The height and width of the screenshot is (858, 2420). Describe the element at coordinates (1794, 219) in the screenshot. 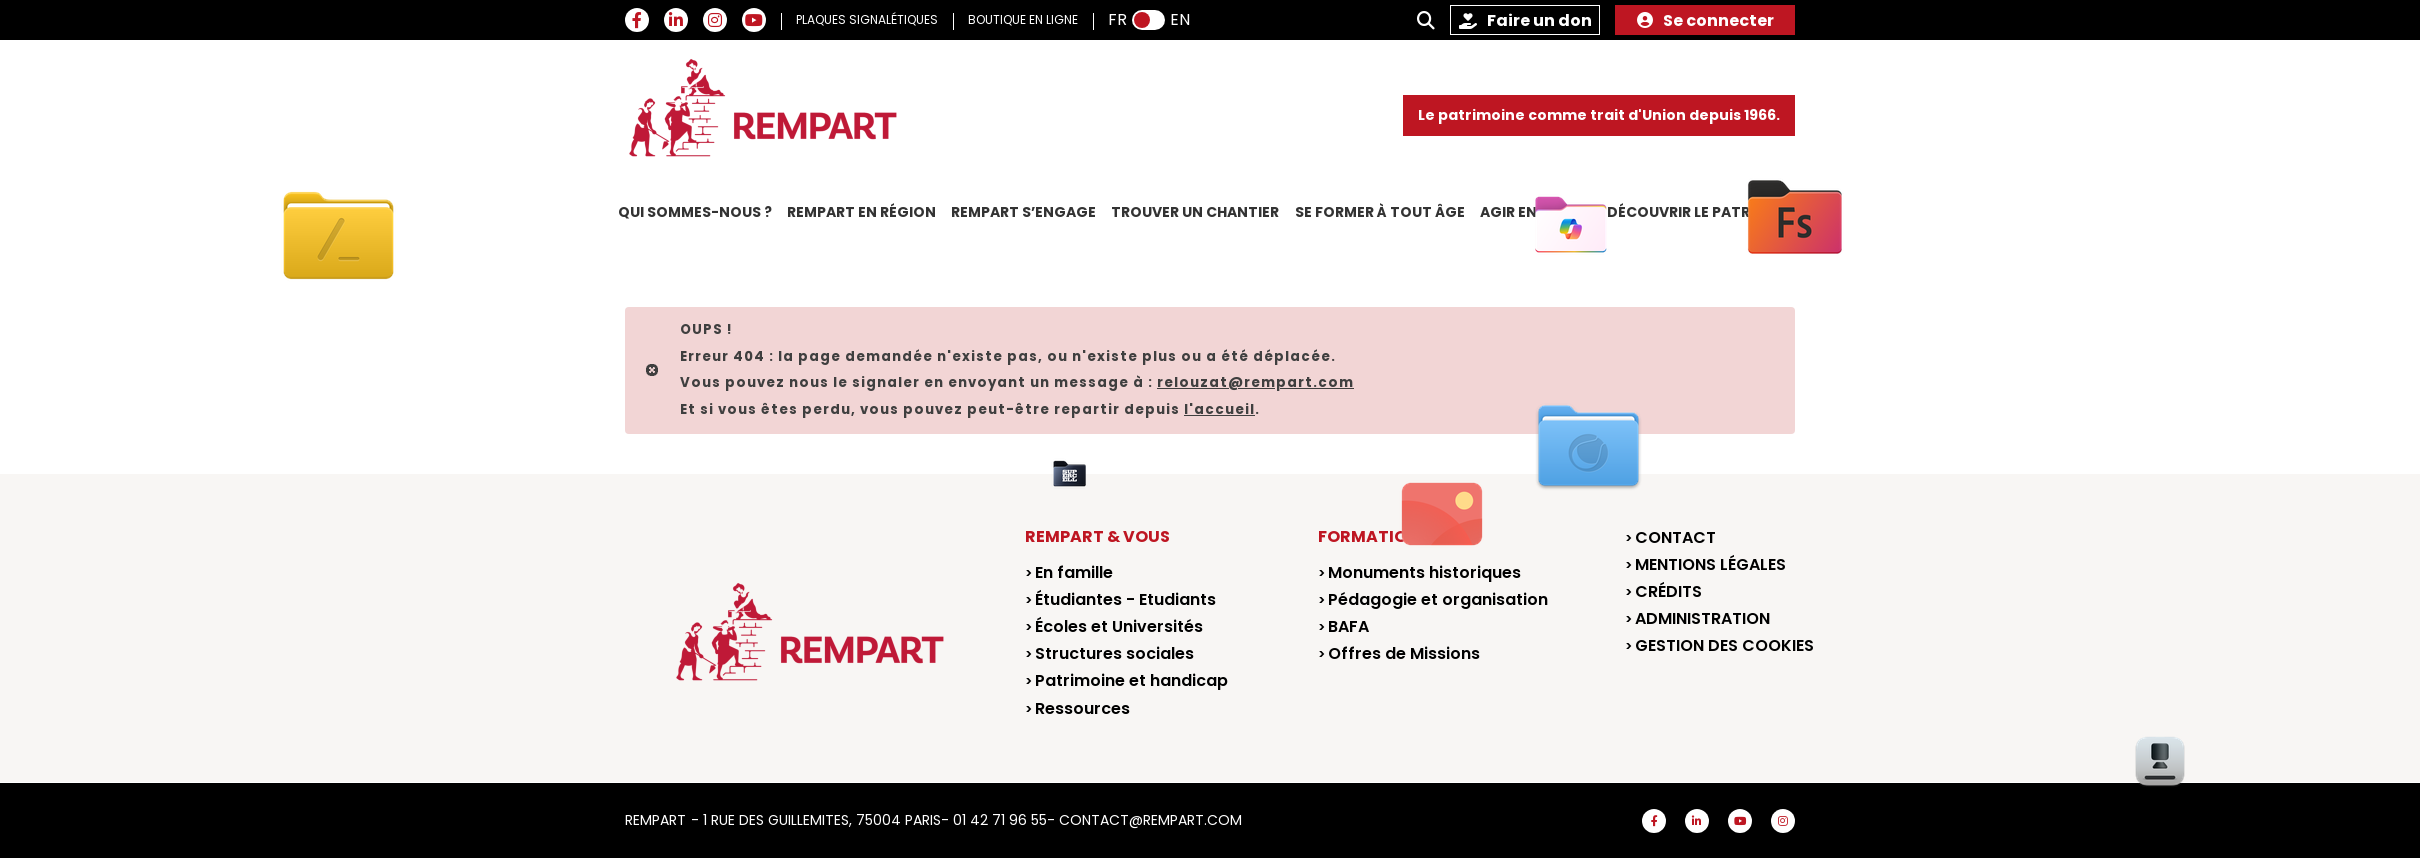

I see `open adobe fuse project folder` at that location.